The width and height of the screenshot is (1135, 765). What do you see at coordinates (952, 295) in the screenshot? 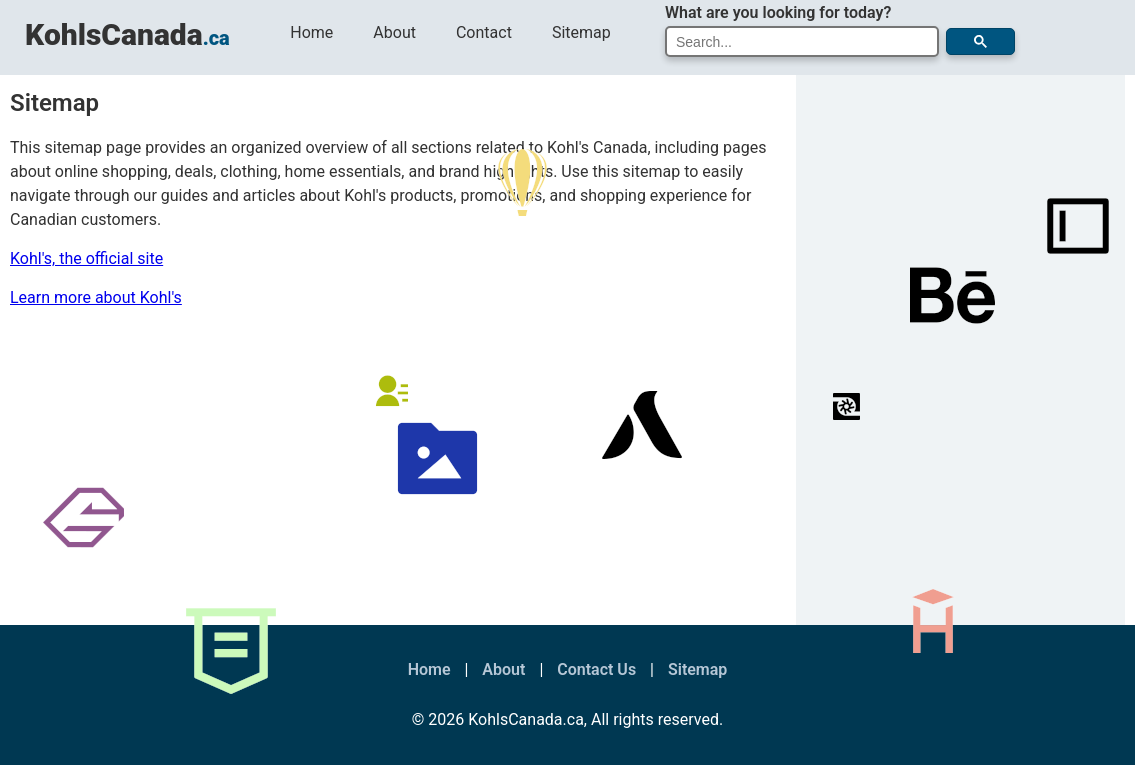
I see `visit behance portfolio` at bounding box center [952, 295].